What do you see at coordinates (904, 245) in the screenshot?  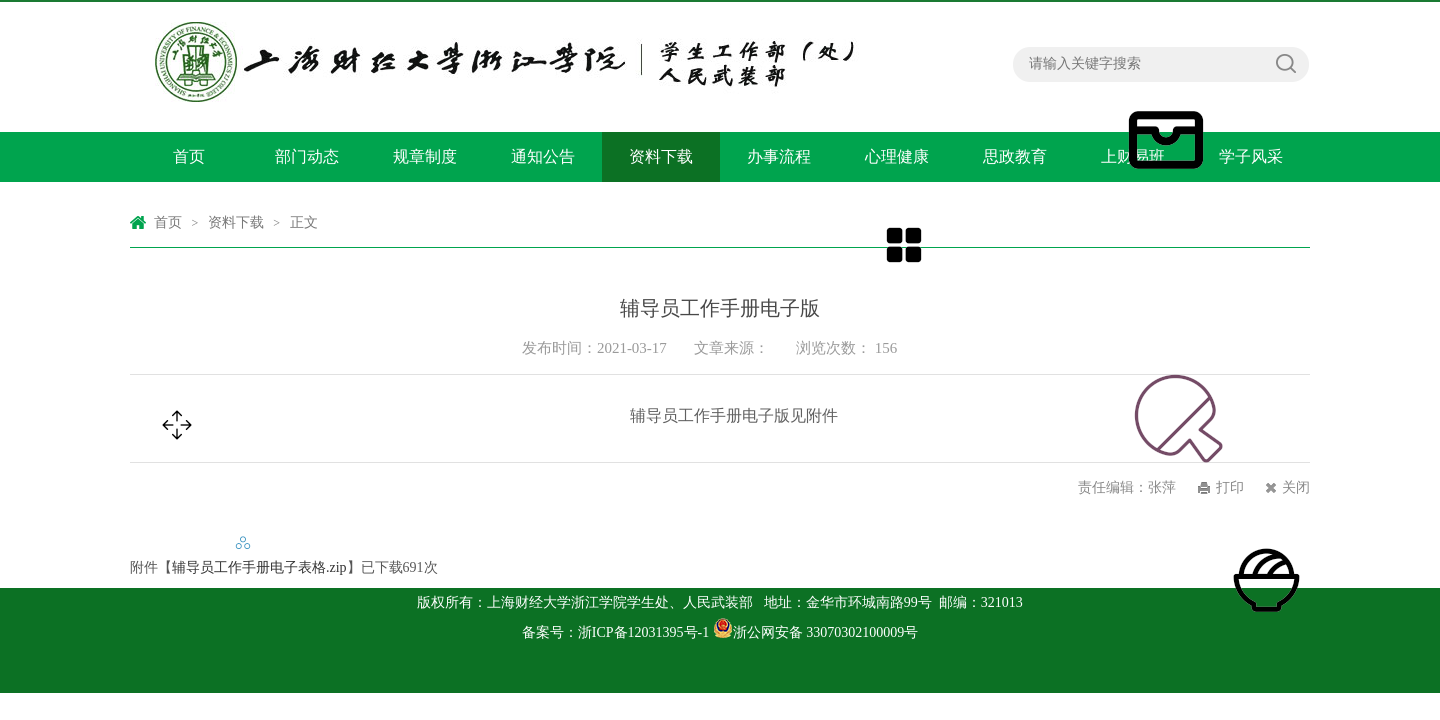 I see `open app grid or launcher` at bounding box center [904, 245].